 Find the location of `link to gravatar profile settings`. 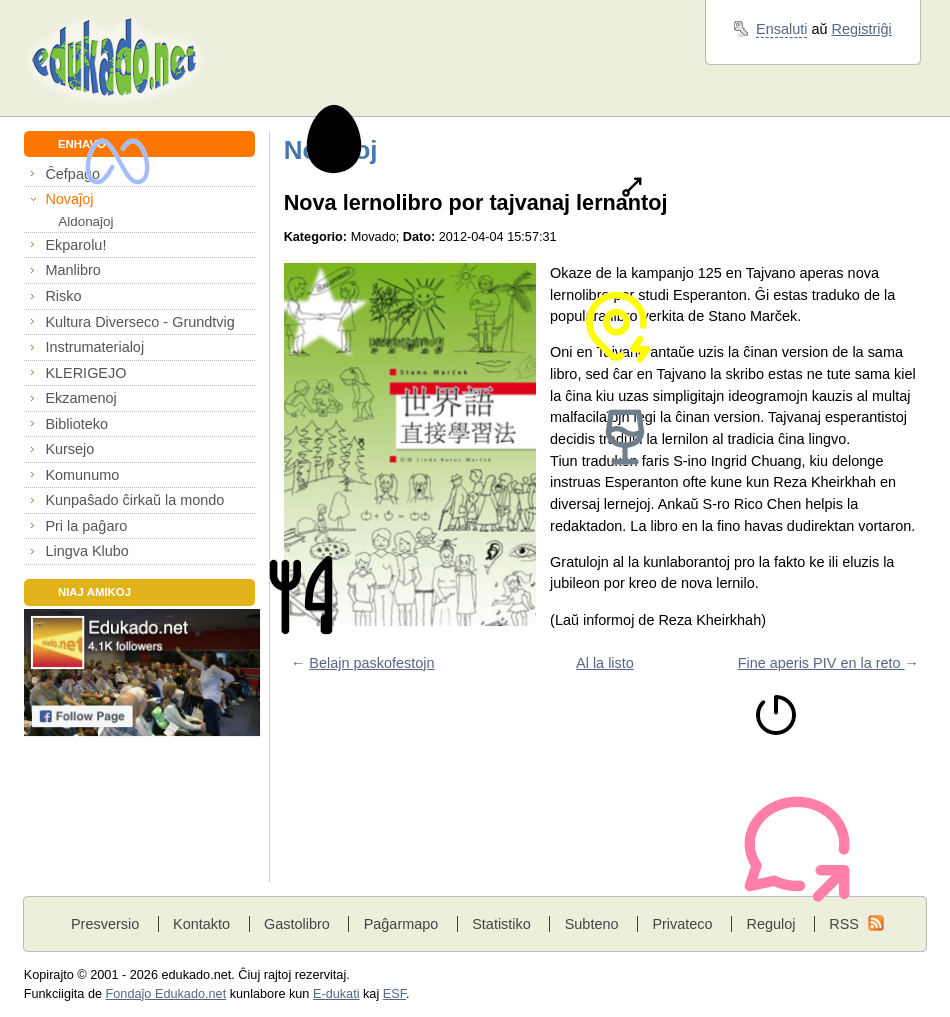

link to gravatar profile settings is located at coordinates (776, 715).